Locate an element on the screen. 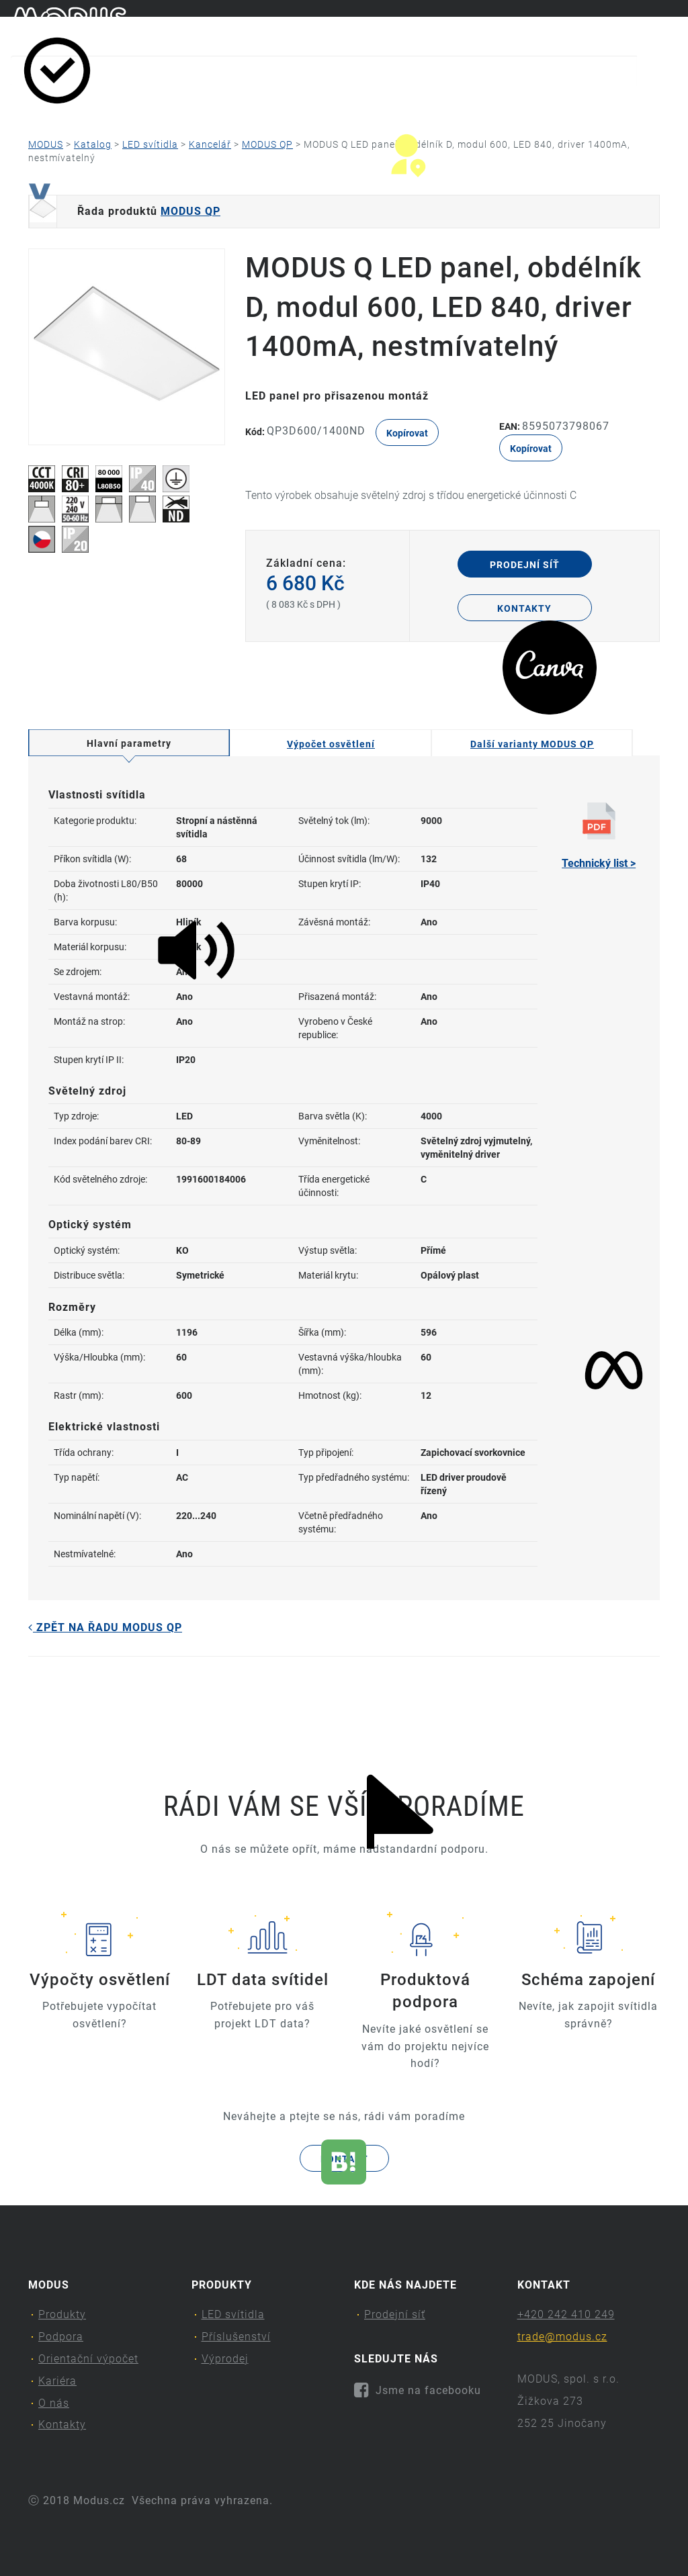  open Canva app is located at coordinates (550, 668).